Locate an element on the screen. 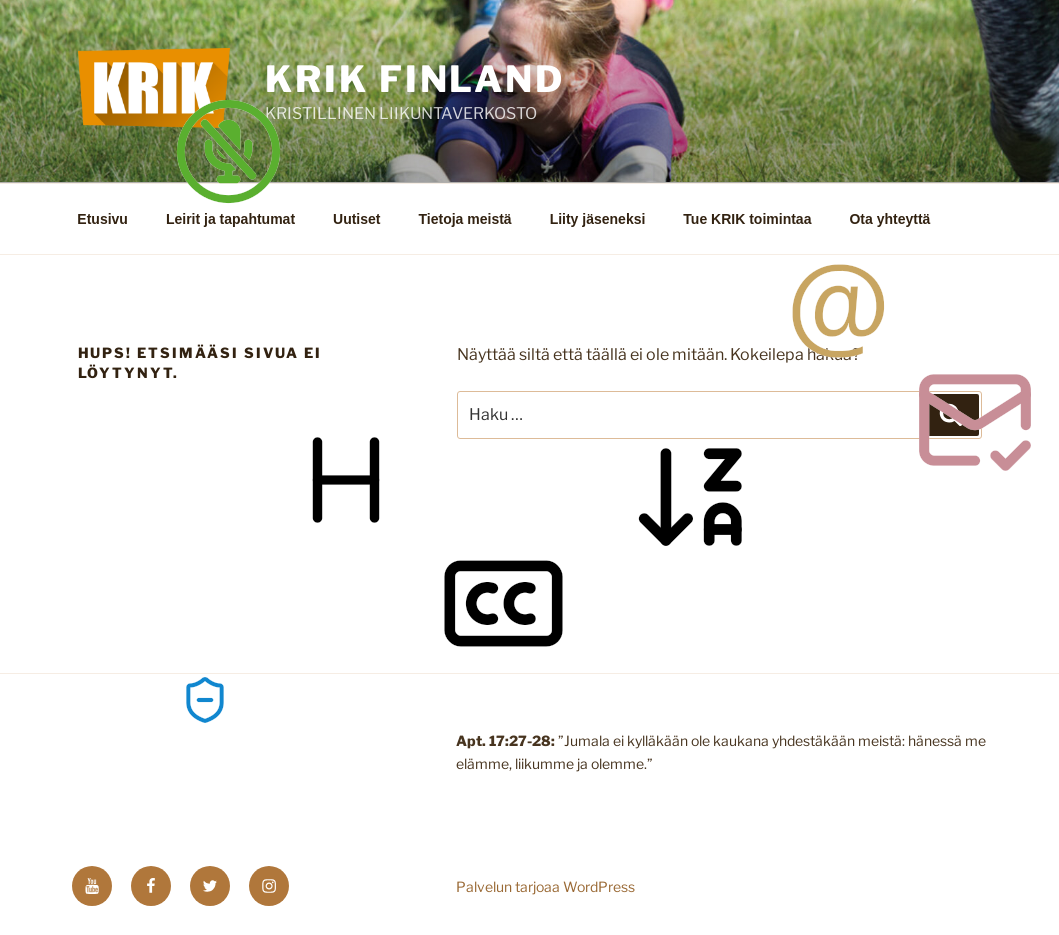 The height and width of the screenshot is (935, 1059). mute your microphone is located at coordinates (228, 151).